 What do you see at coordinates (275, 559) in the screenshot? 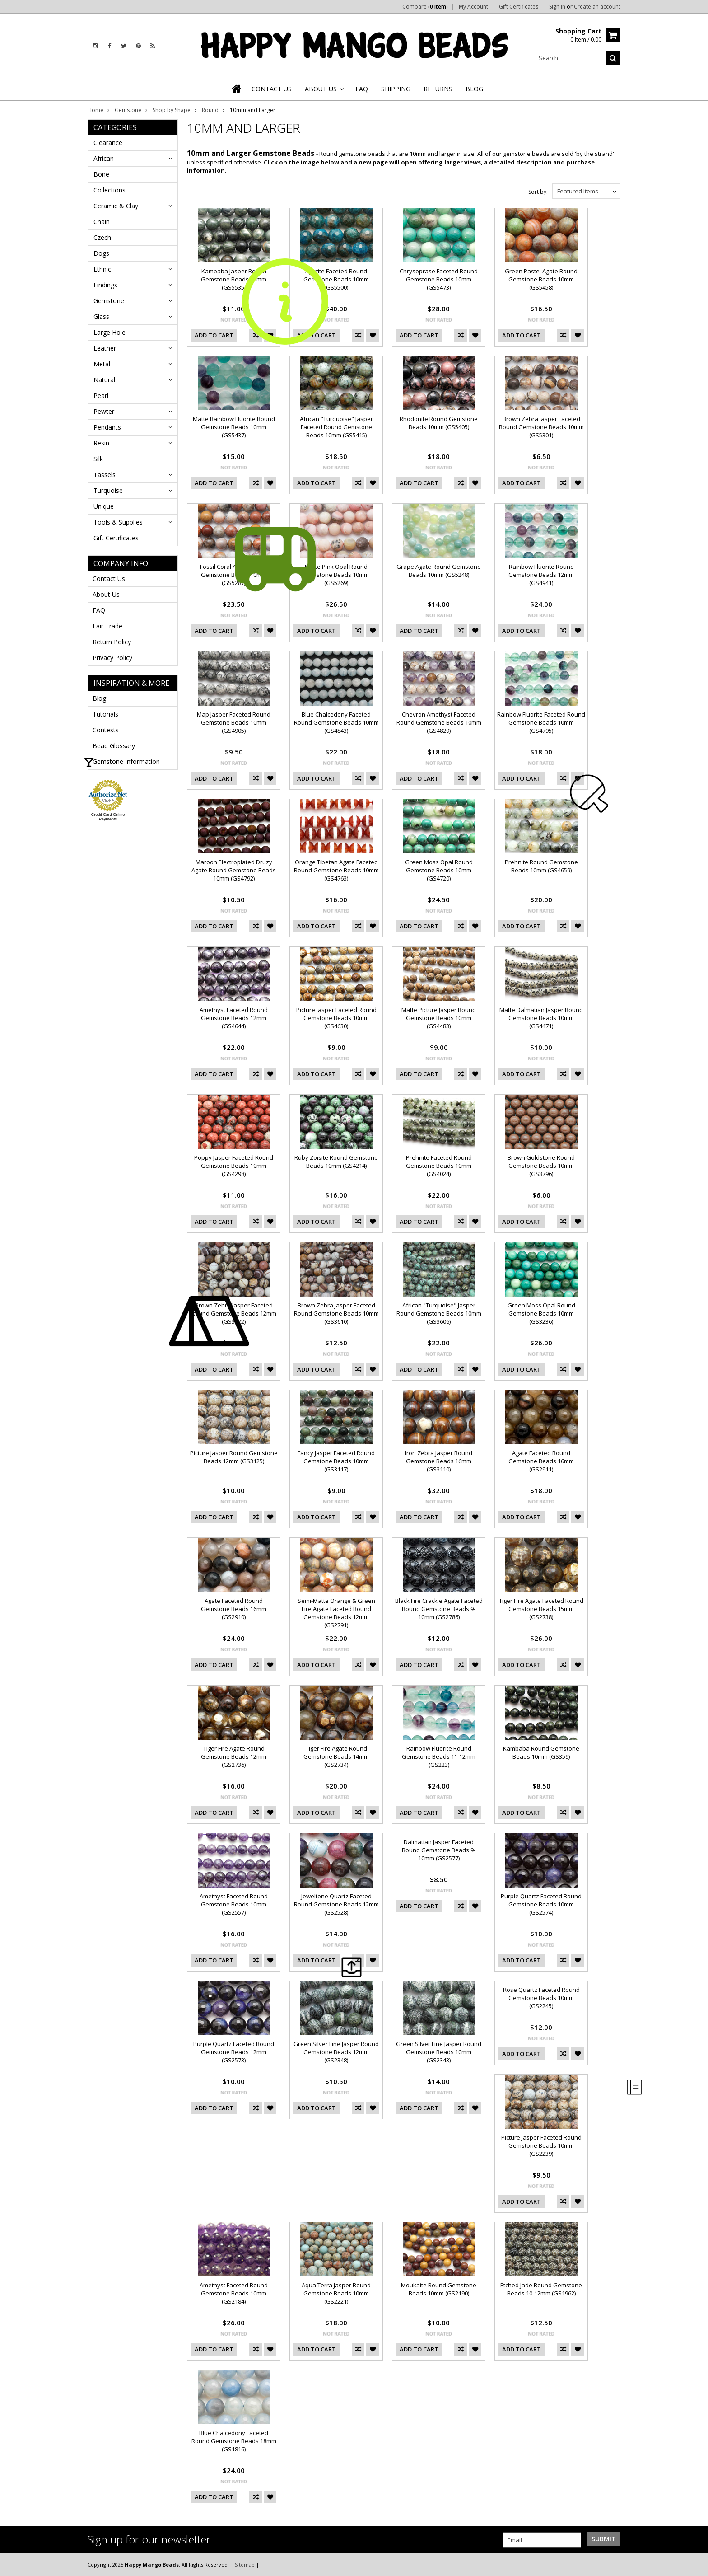
I see `view bus or public transit options` at bounding box center [275, 559].